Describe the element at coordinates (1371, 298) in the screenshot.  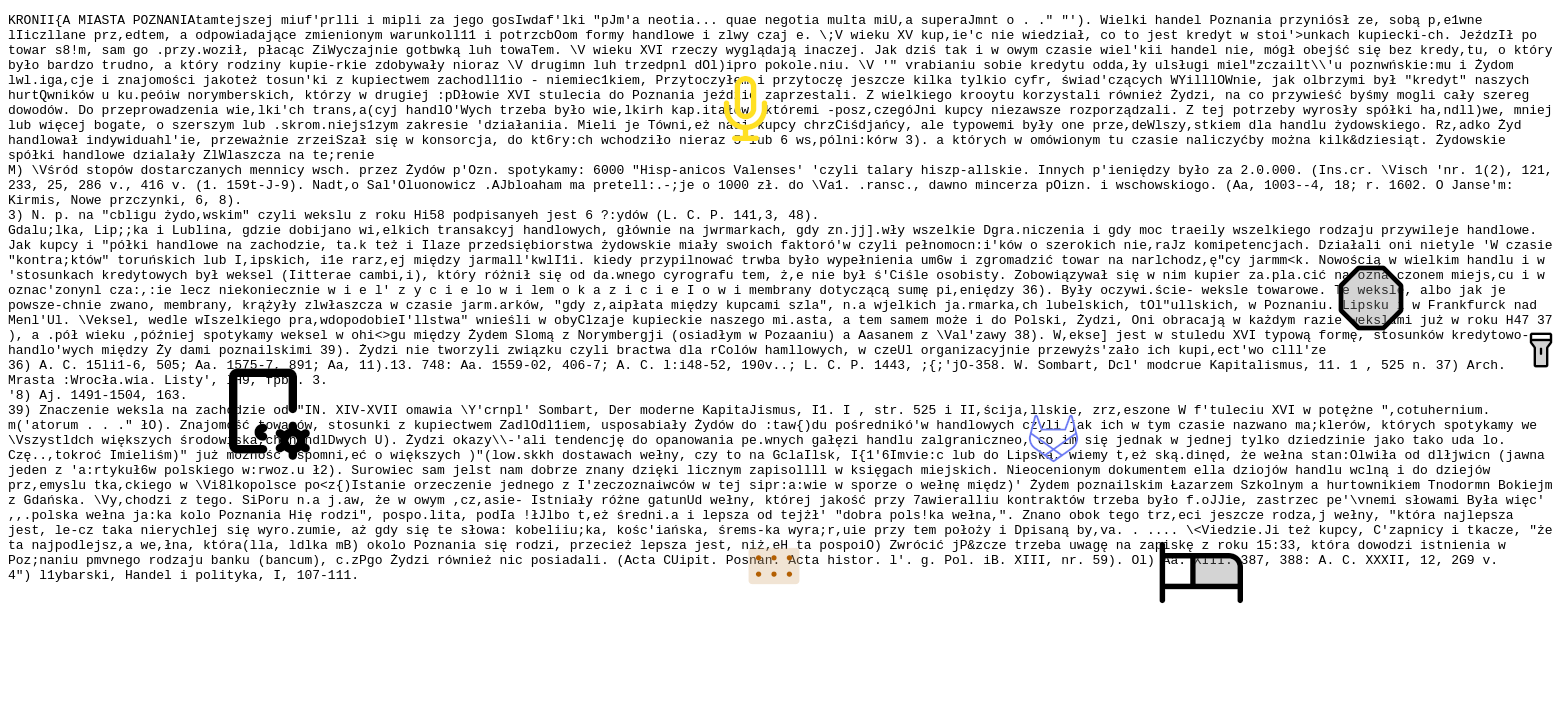
I see `stop or halt action indicator` at that location.